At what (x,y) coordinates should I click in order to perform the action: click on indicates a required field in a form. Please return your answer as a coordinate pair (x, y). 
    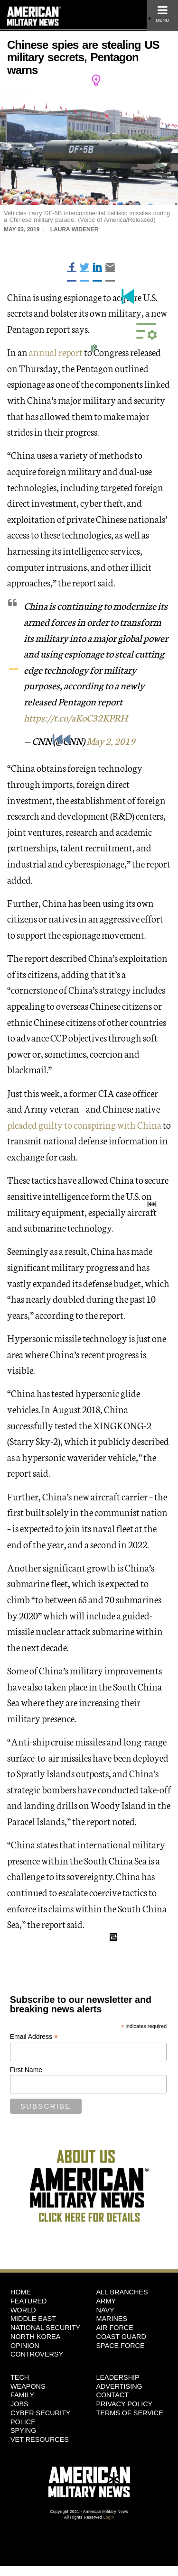
    Looking at the image, I should click on (113, 2479).